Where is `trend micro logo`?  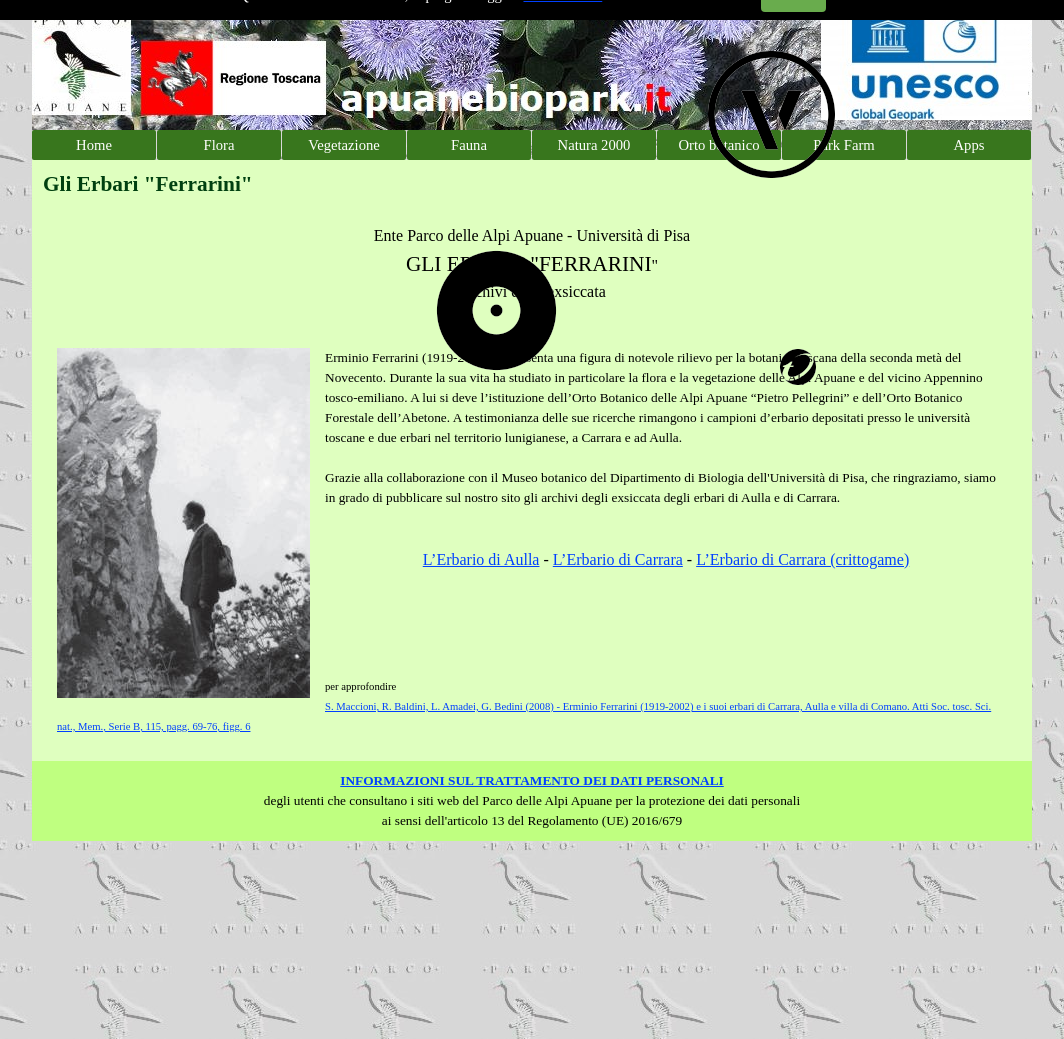 trend micro logo is located at coordinates (798, 367).